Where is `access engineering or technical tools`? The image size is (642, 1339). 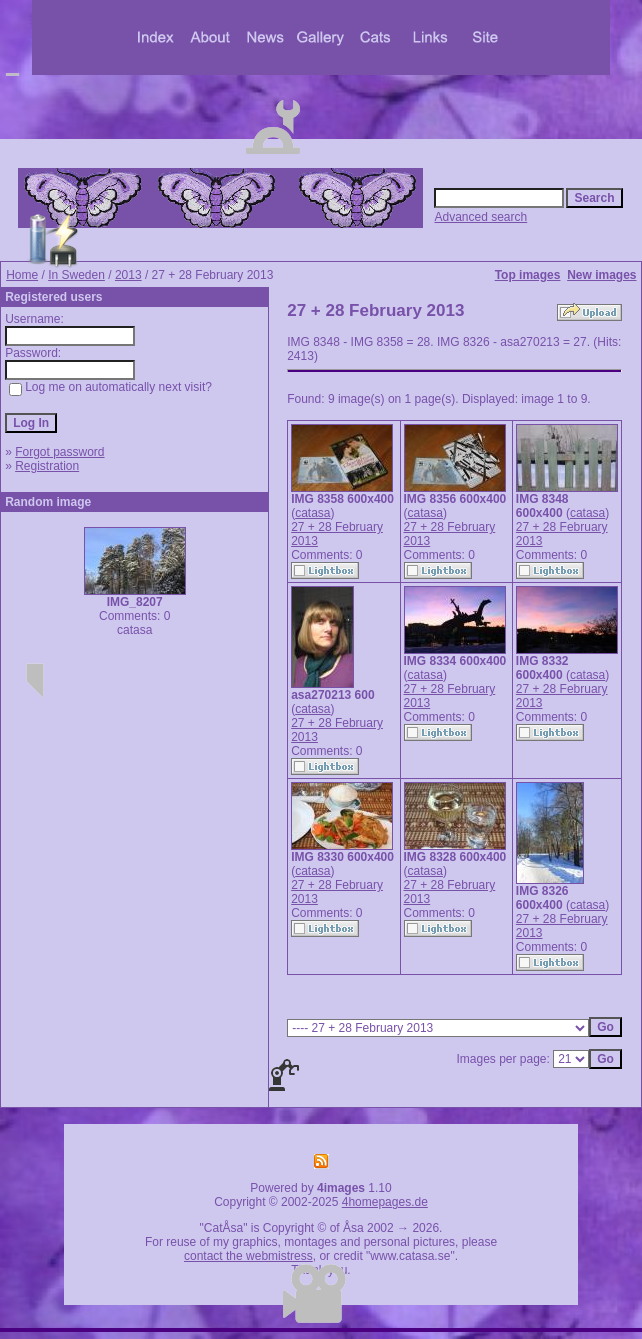
access engineering or technical tools is located at coordinates (273, 127).